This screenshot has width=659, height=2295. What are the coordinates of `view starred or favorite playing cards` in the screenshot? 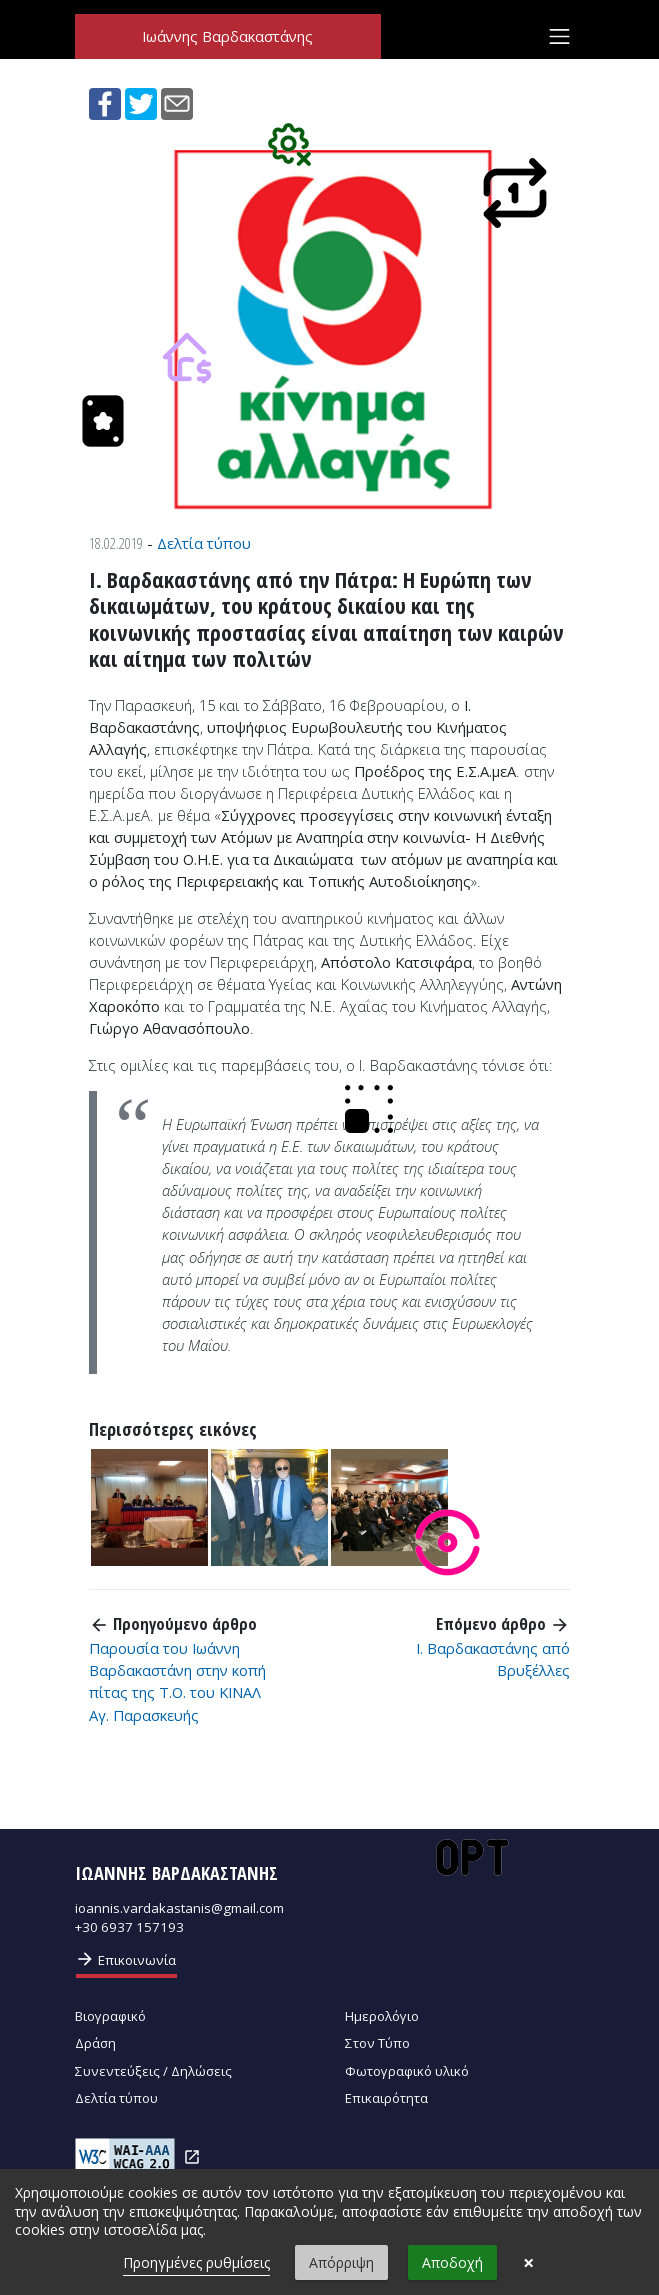 It's located at (103, 421).